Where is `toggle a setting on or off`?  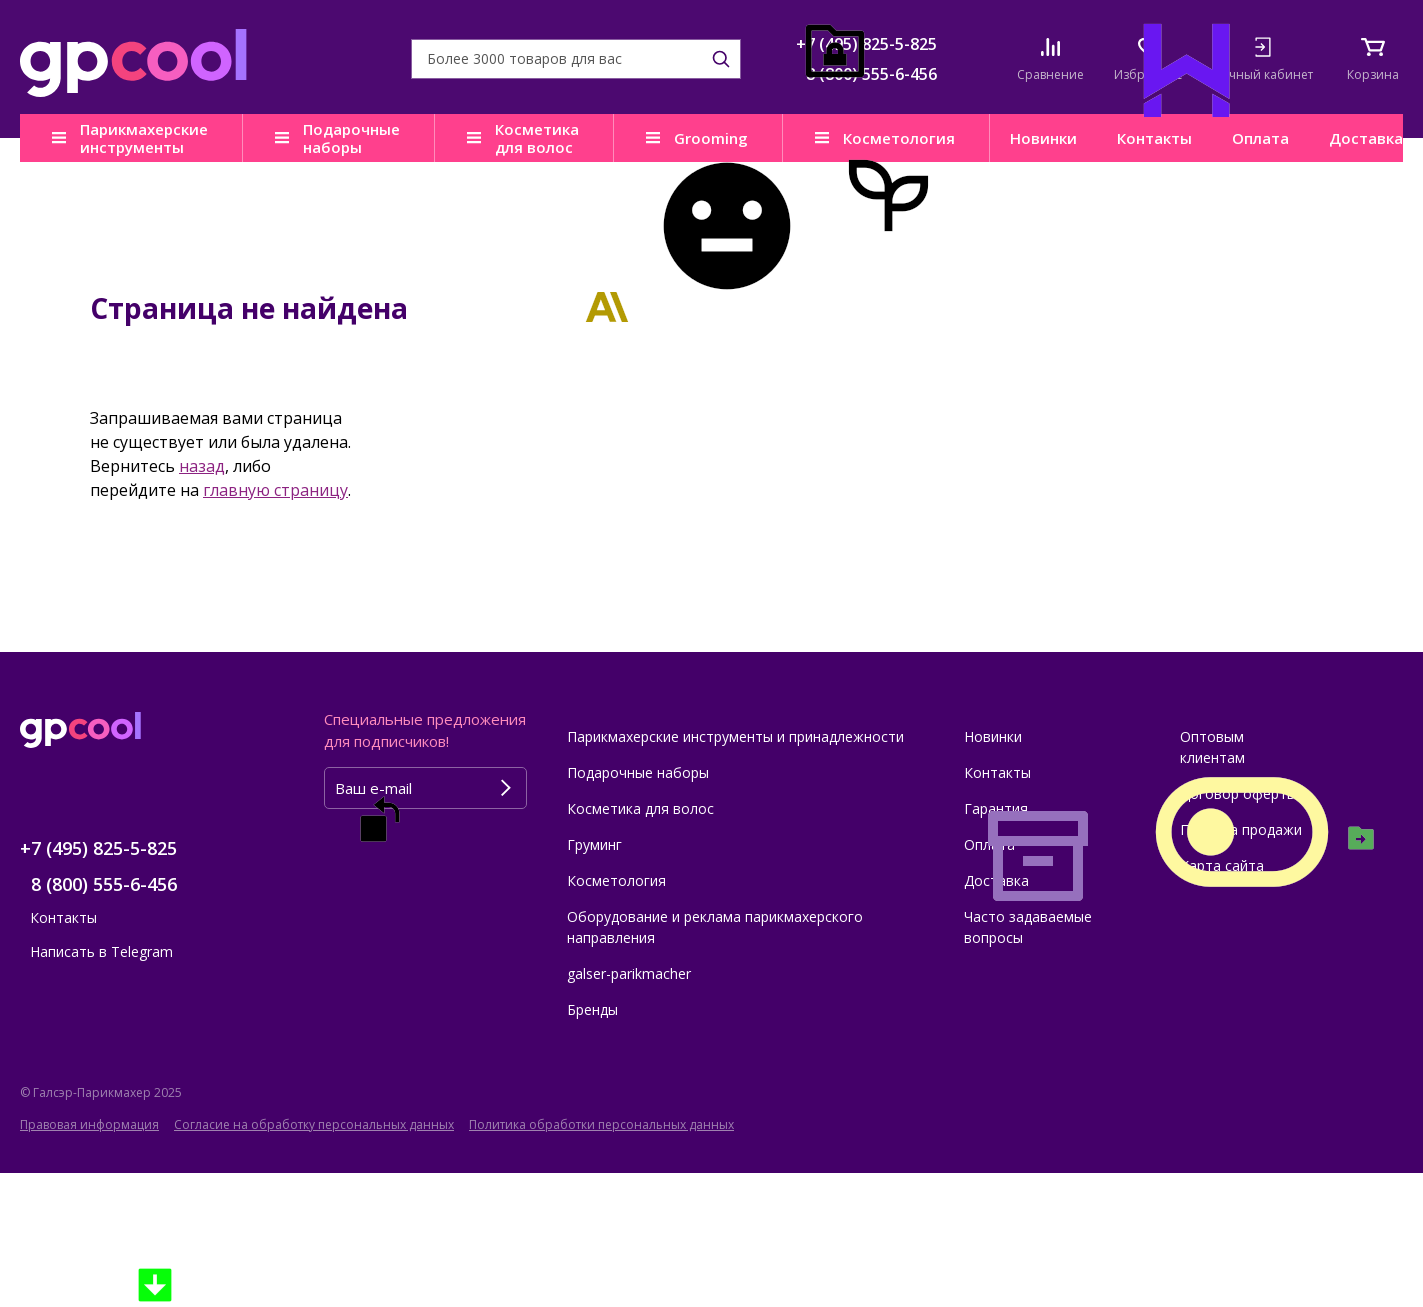 toggle a setting on or off is located at coordinates (1242, 832).